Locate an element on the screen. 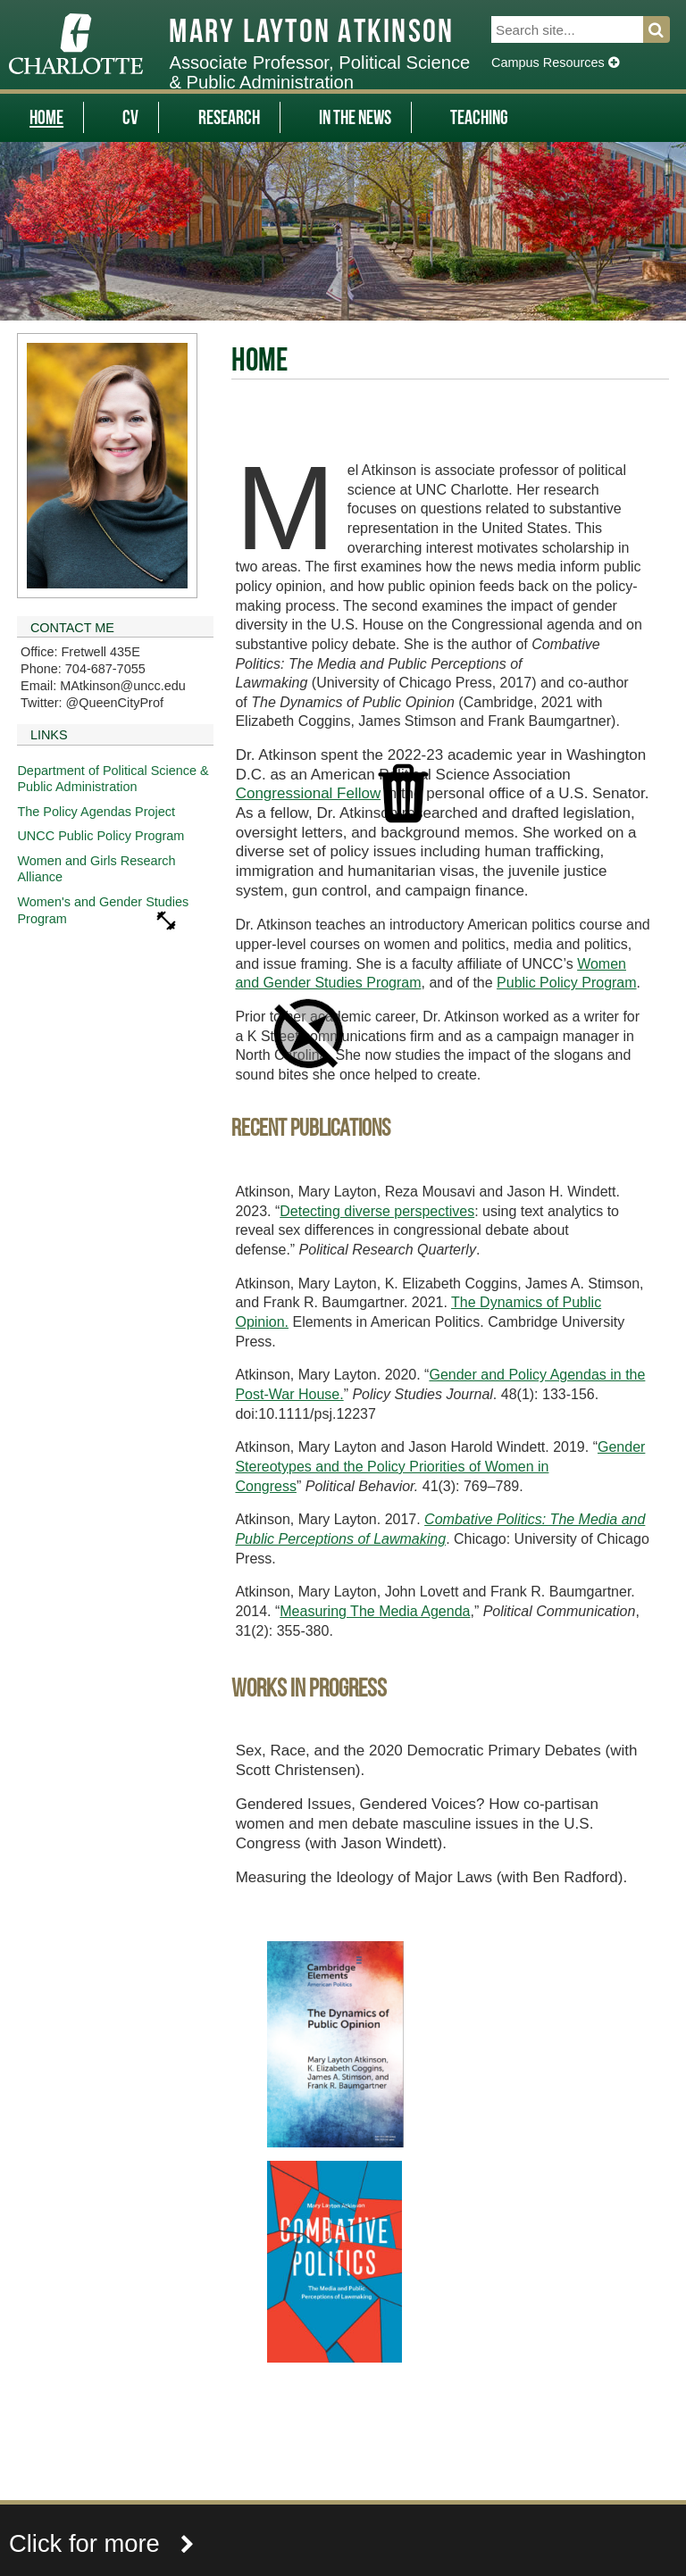 Image resolution: width=686 pixels, height=2576 pixels. access fitness or workout features is located at coordinates (166, 921).